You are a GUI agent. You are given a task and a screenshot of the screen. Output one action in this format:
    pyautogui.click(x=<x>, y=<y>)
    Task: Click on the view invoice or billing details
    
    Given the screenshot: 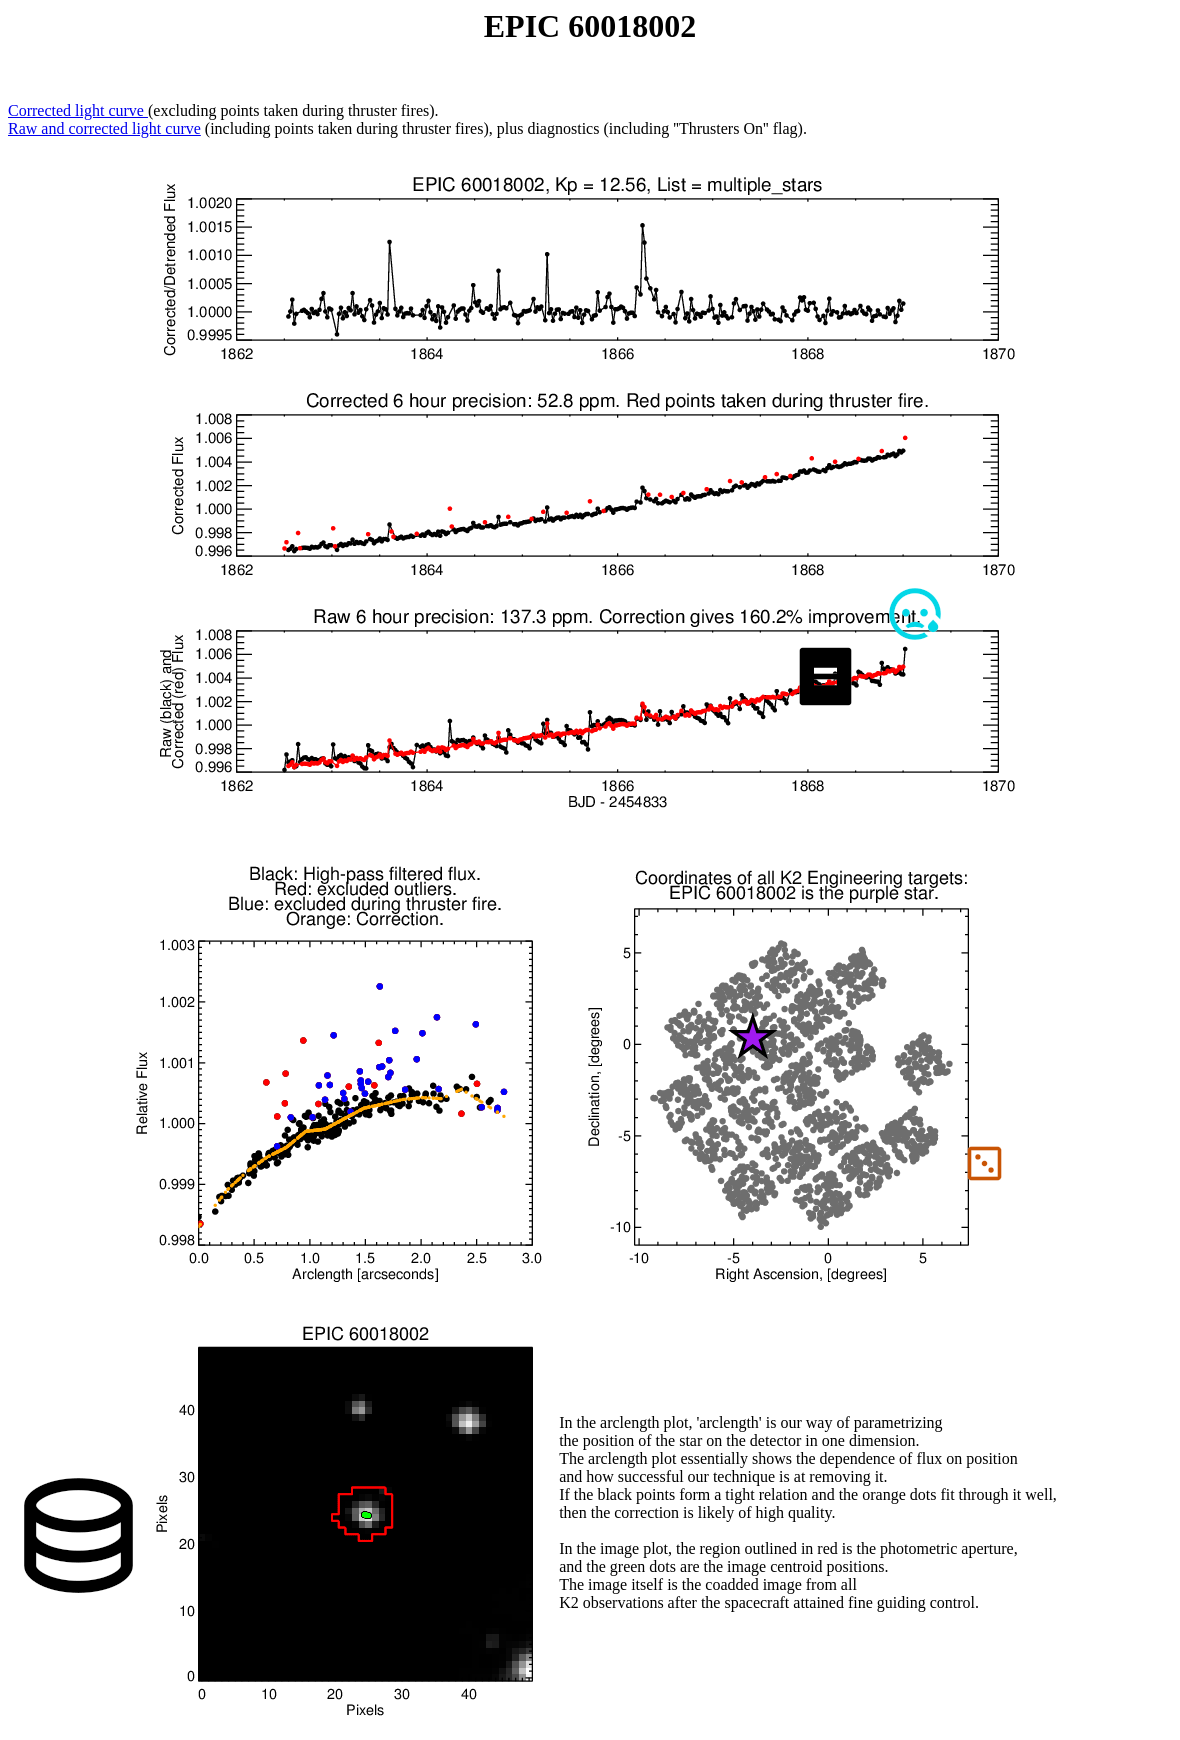 What is the action you would take?
    pyautogui.click(x=825, y=676)
    